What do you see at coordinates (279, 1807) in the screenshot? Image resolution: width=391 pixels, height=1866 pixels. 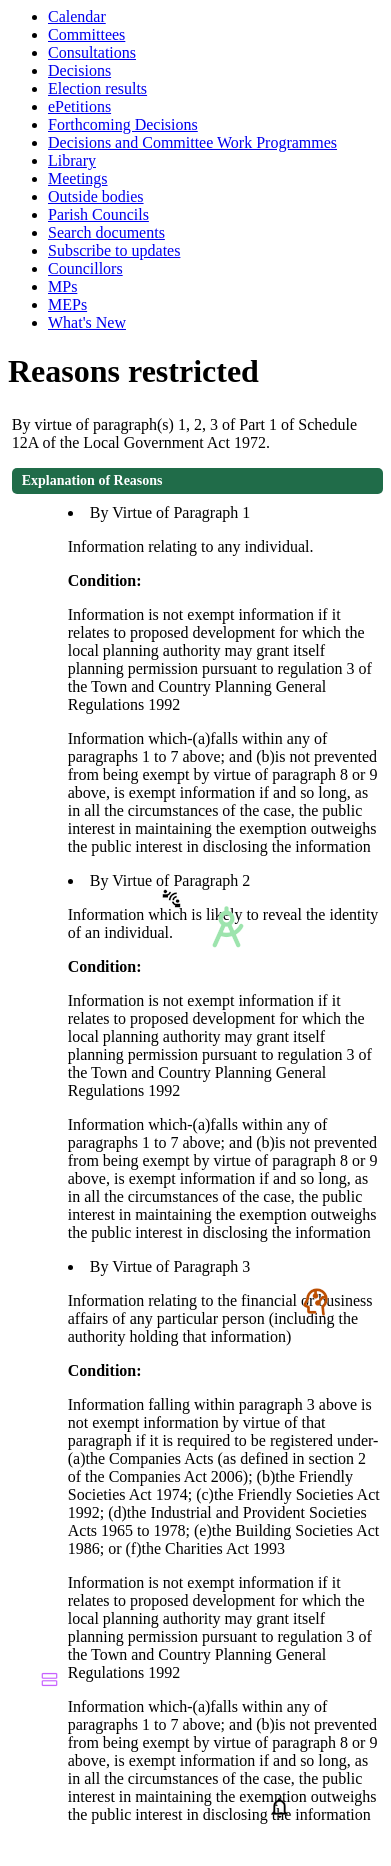 I see `view your notifications` at bounding box center [279, 1807].